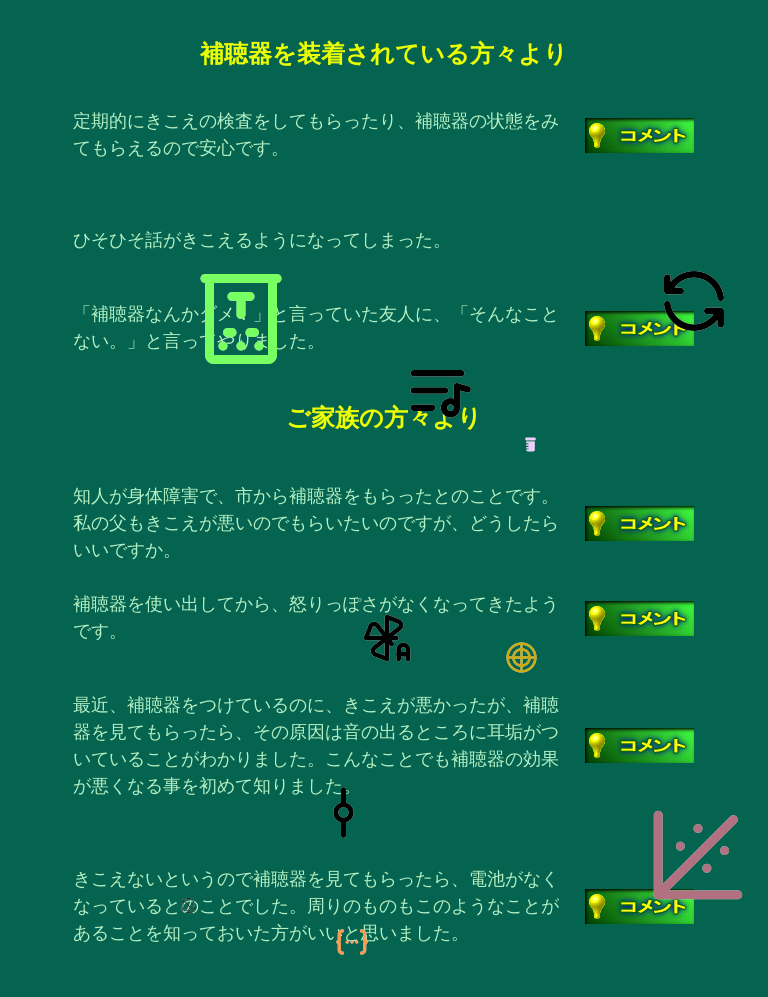  I want to click on view code snippets or embedded content, so click(352, 942).